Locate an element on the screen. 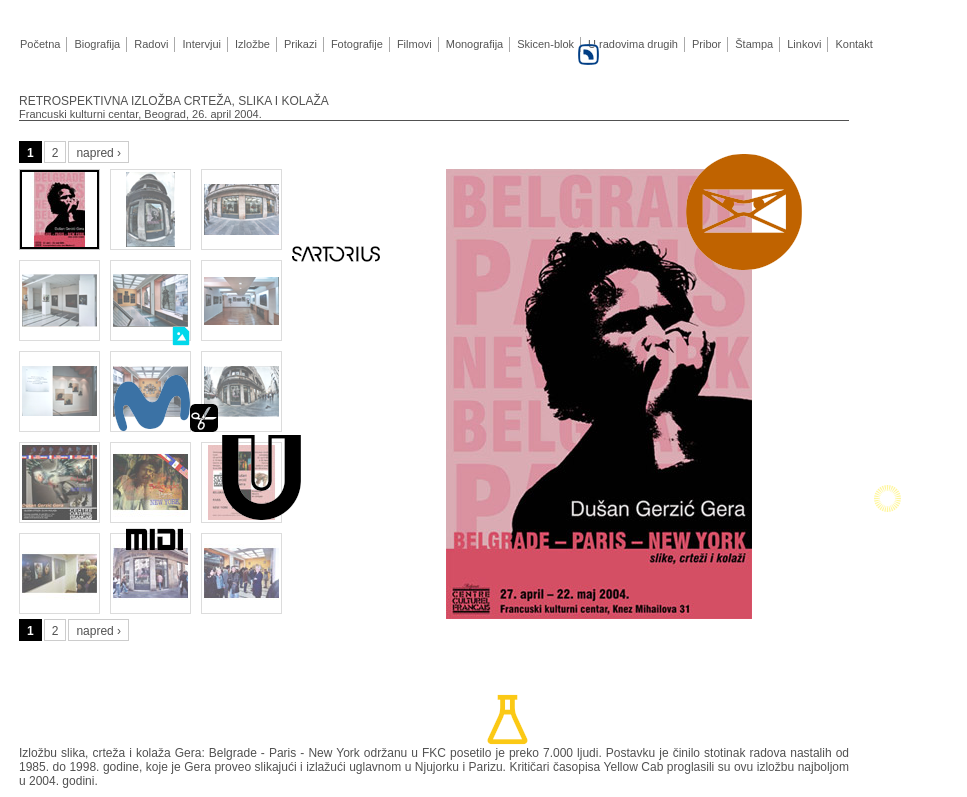  photon logo is located at coordinates (887, 498).